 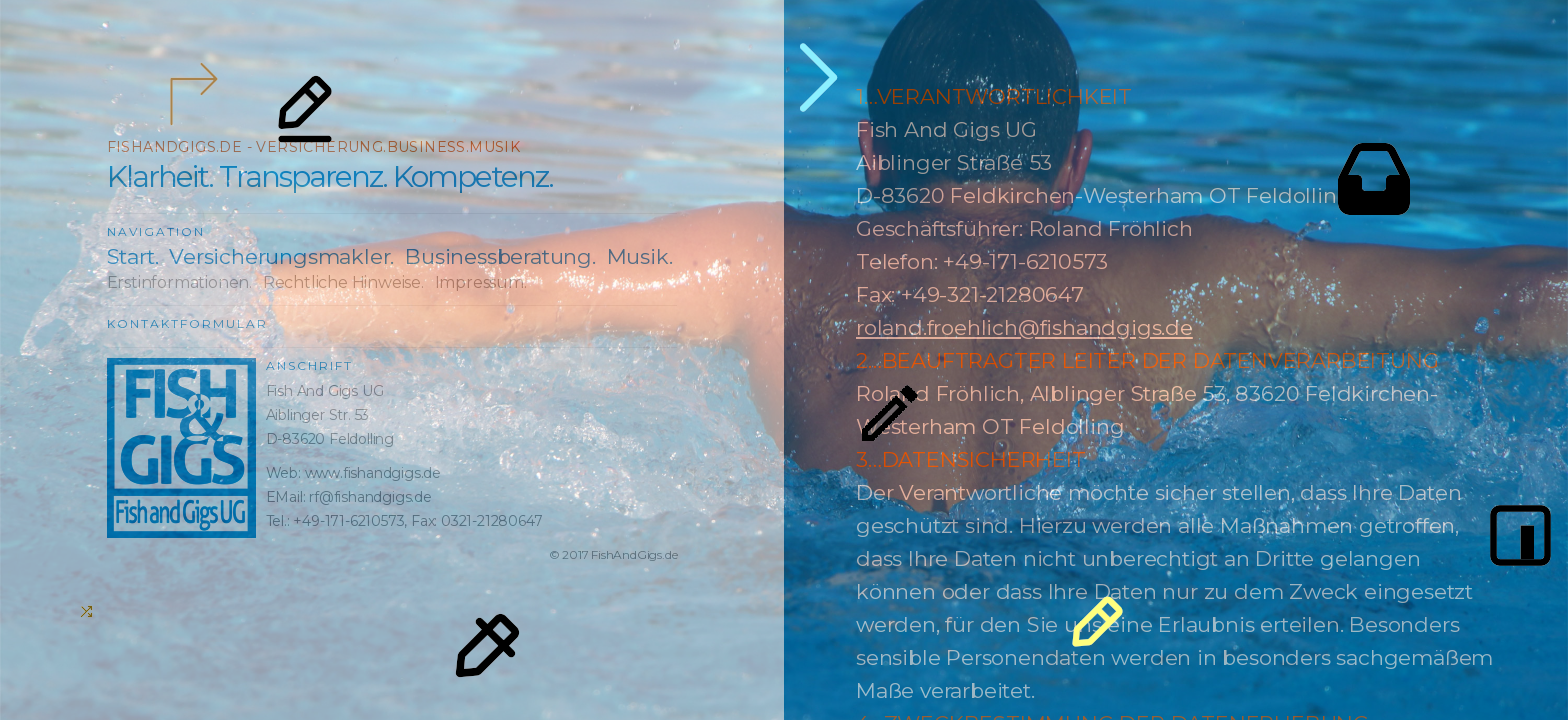 What do you see at coordinates (1374, 179) in the screenshot?
I see `view your inbox` at bounding box center [1374, 179].